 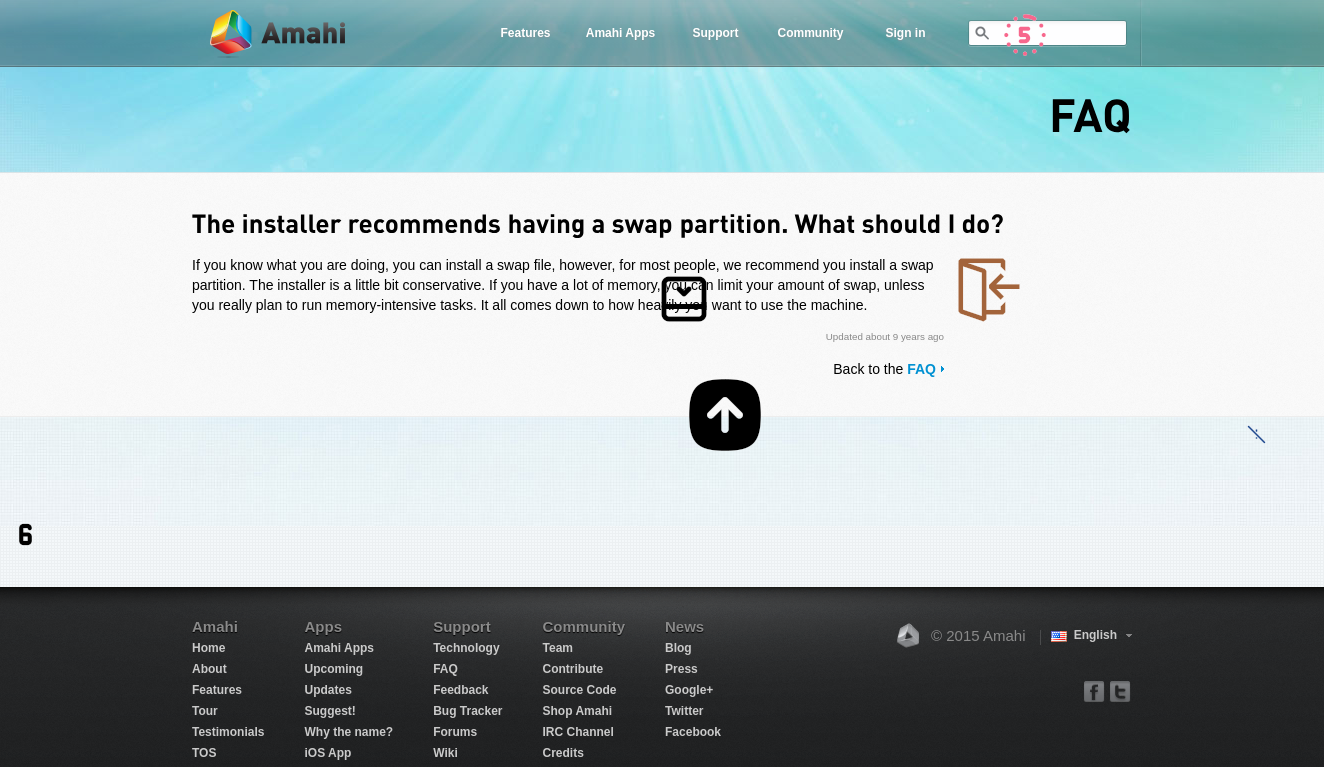 I want to click on upload a file or document, so click(x=725, y=415).